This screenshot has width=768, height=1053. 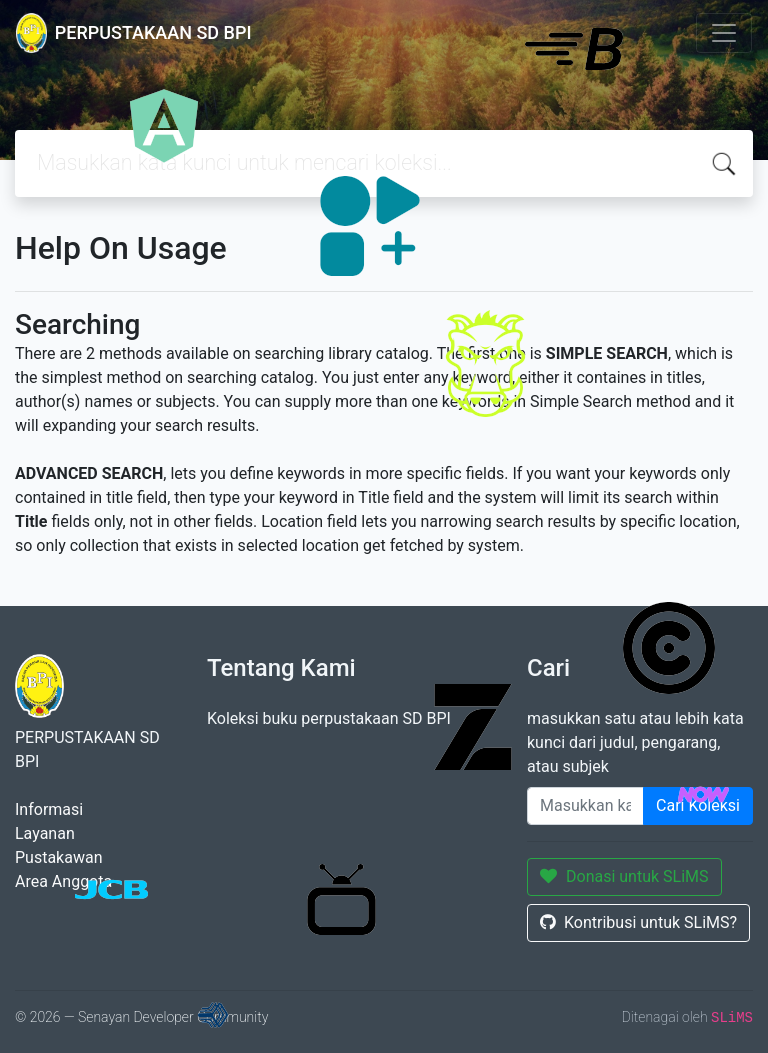 I want to click on open the NOW streaming app, so click(x=703, y=794).